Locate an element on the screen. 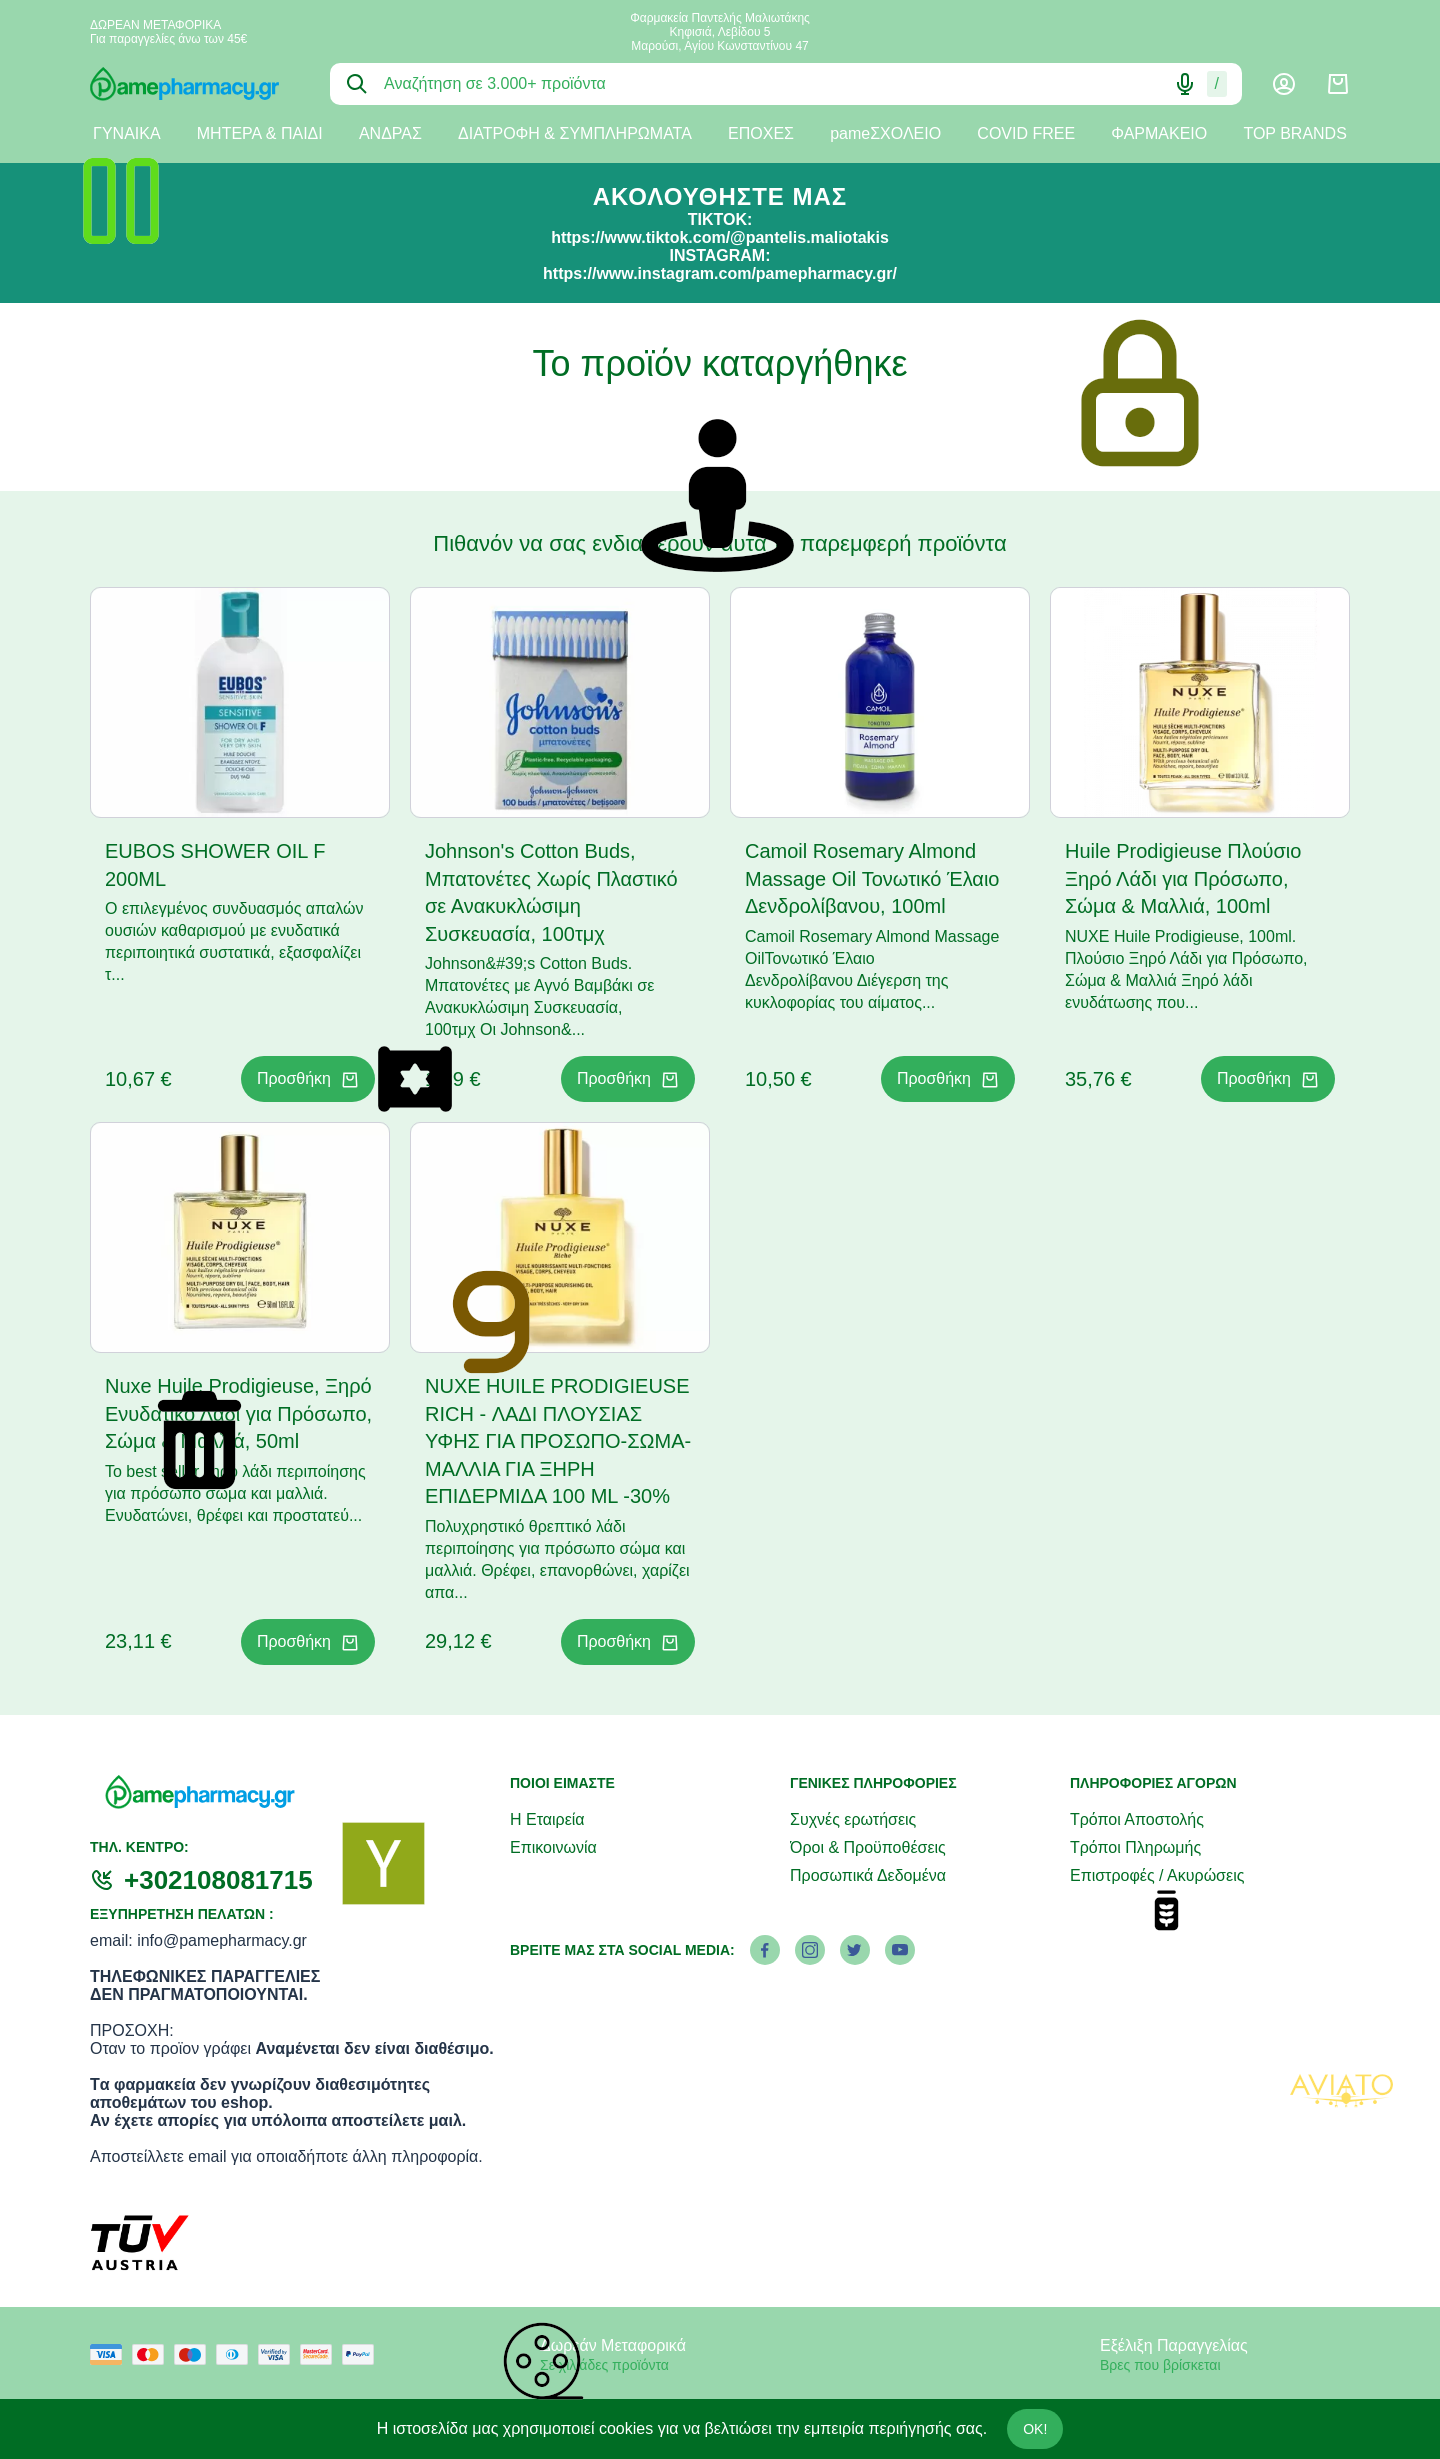  indicates the number nine in a count or quantity is located at coordinates (493, 1322).